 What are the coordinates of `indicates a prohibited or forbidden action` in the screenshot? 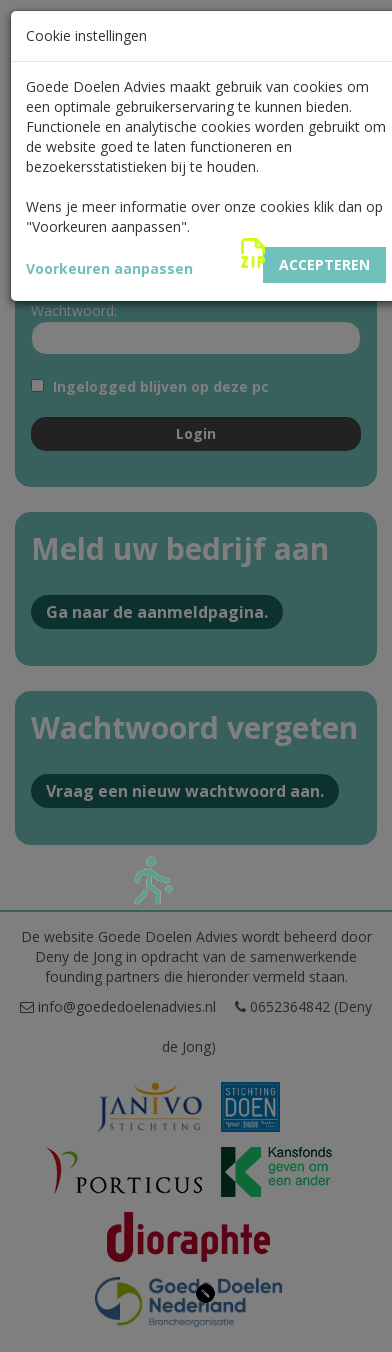 It's located at (205, 1293).